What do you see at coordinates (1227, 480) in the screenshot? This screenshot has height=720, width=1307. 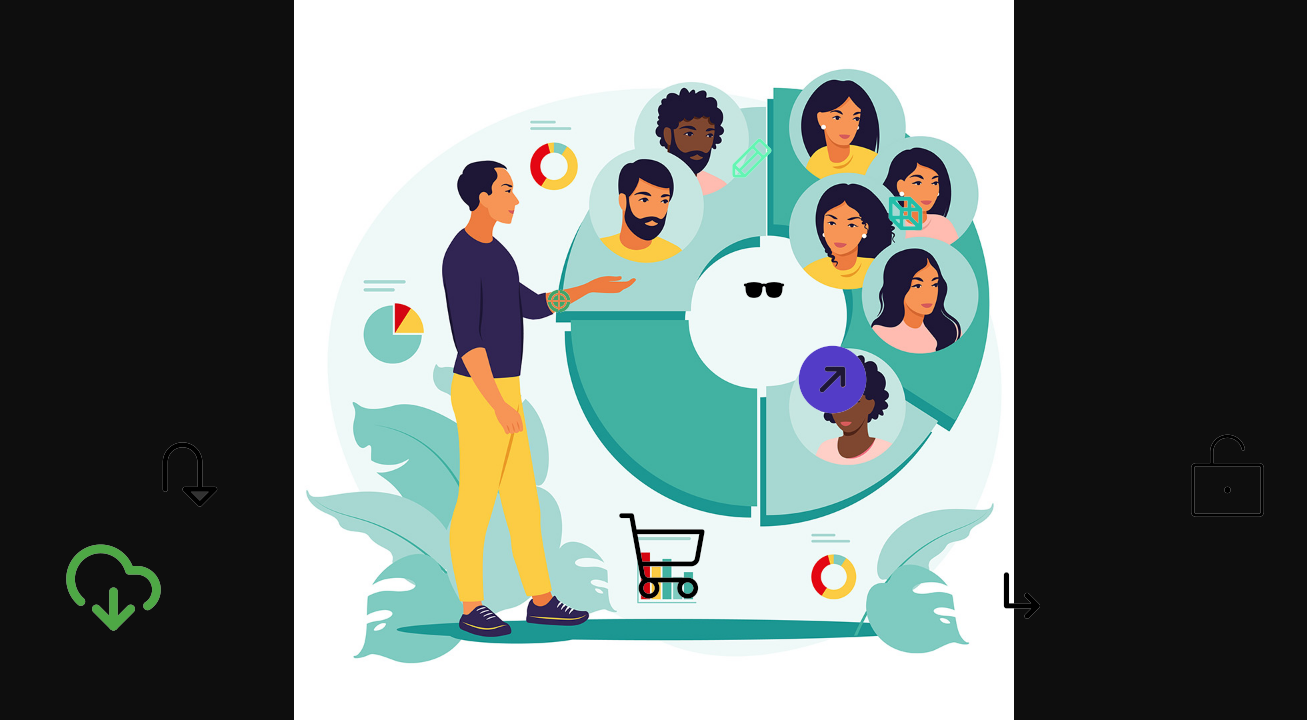 I see `unlock or access secured content` at bounding box center [1227, 480].